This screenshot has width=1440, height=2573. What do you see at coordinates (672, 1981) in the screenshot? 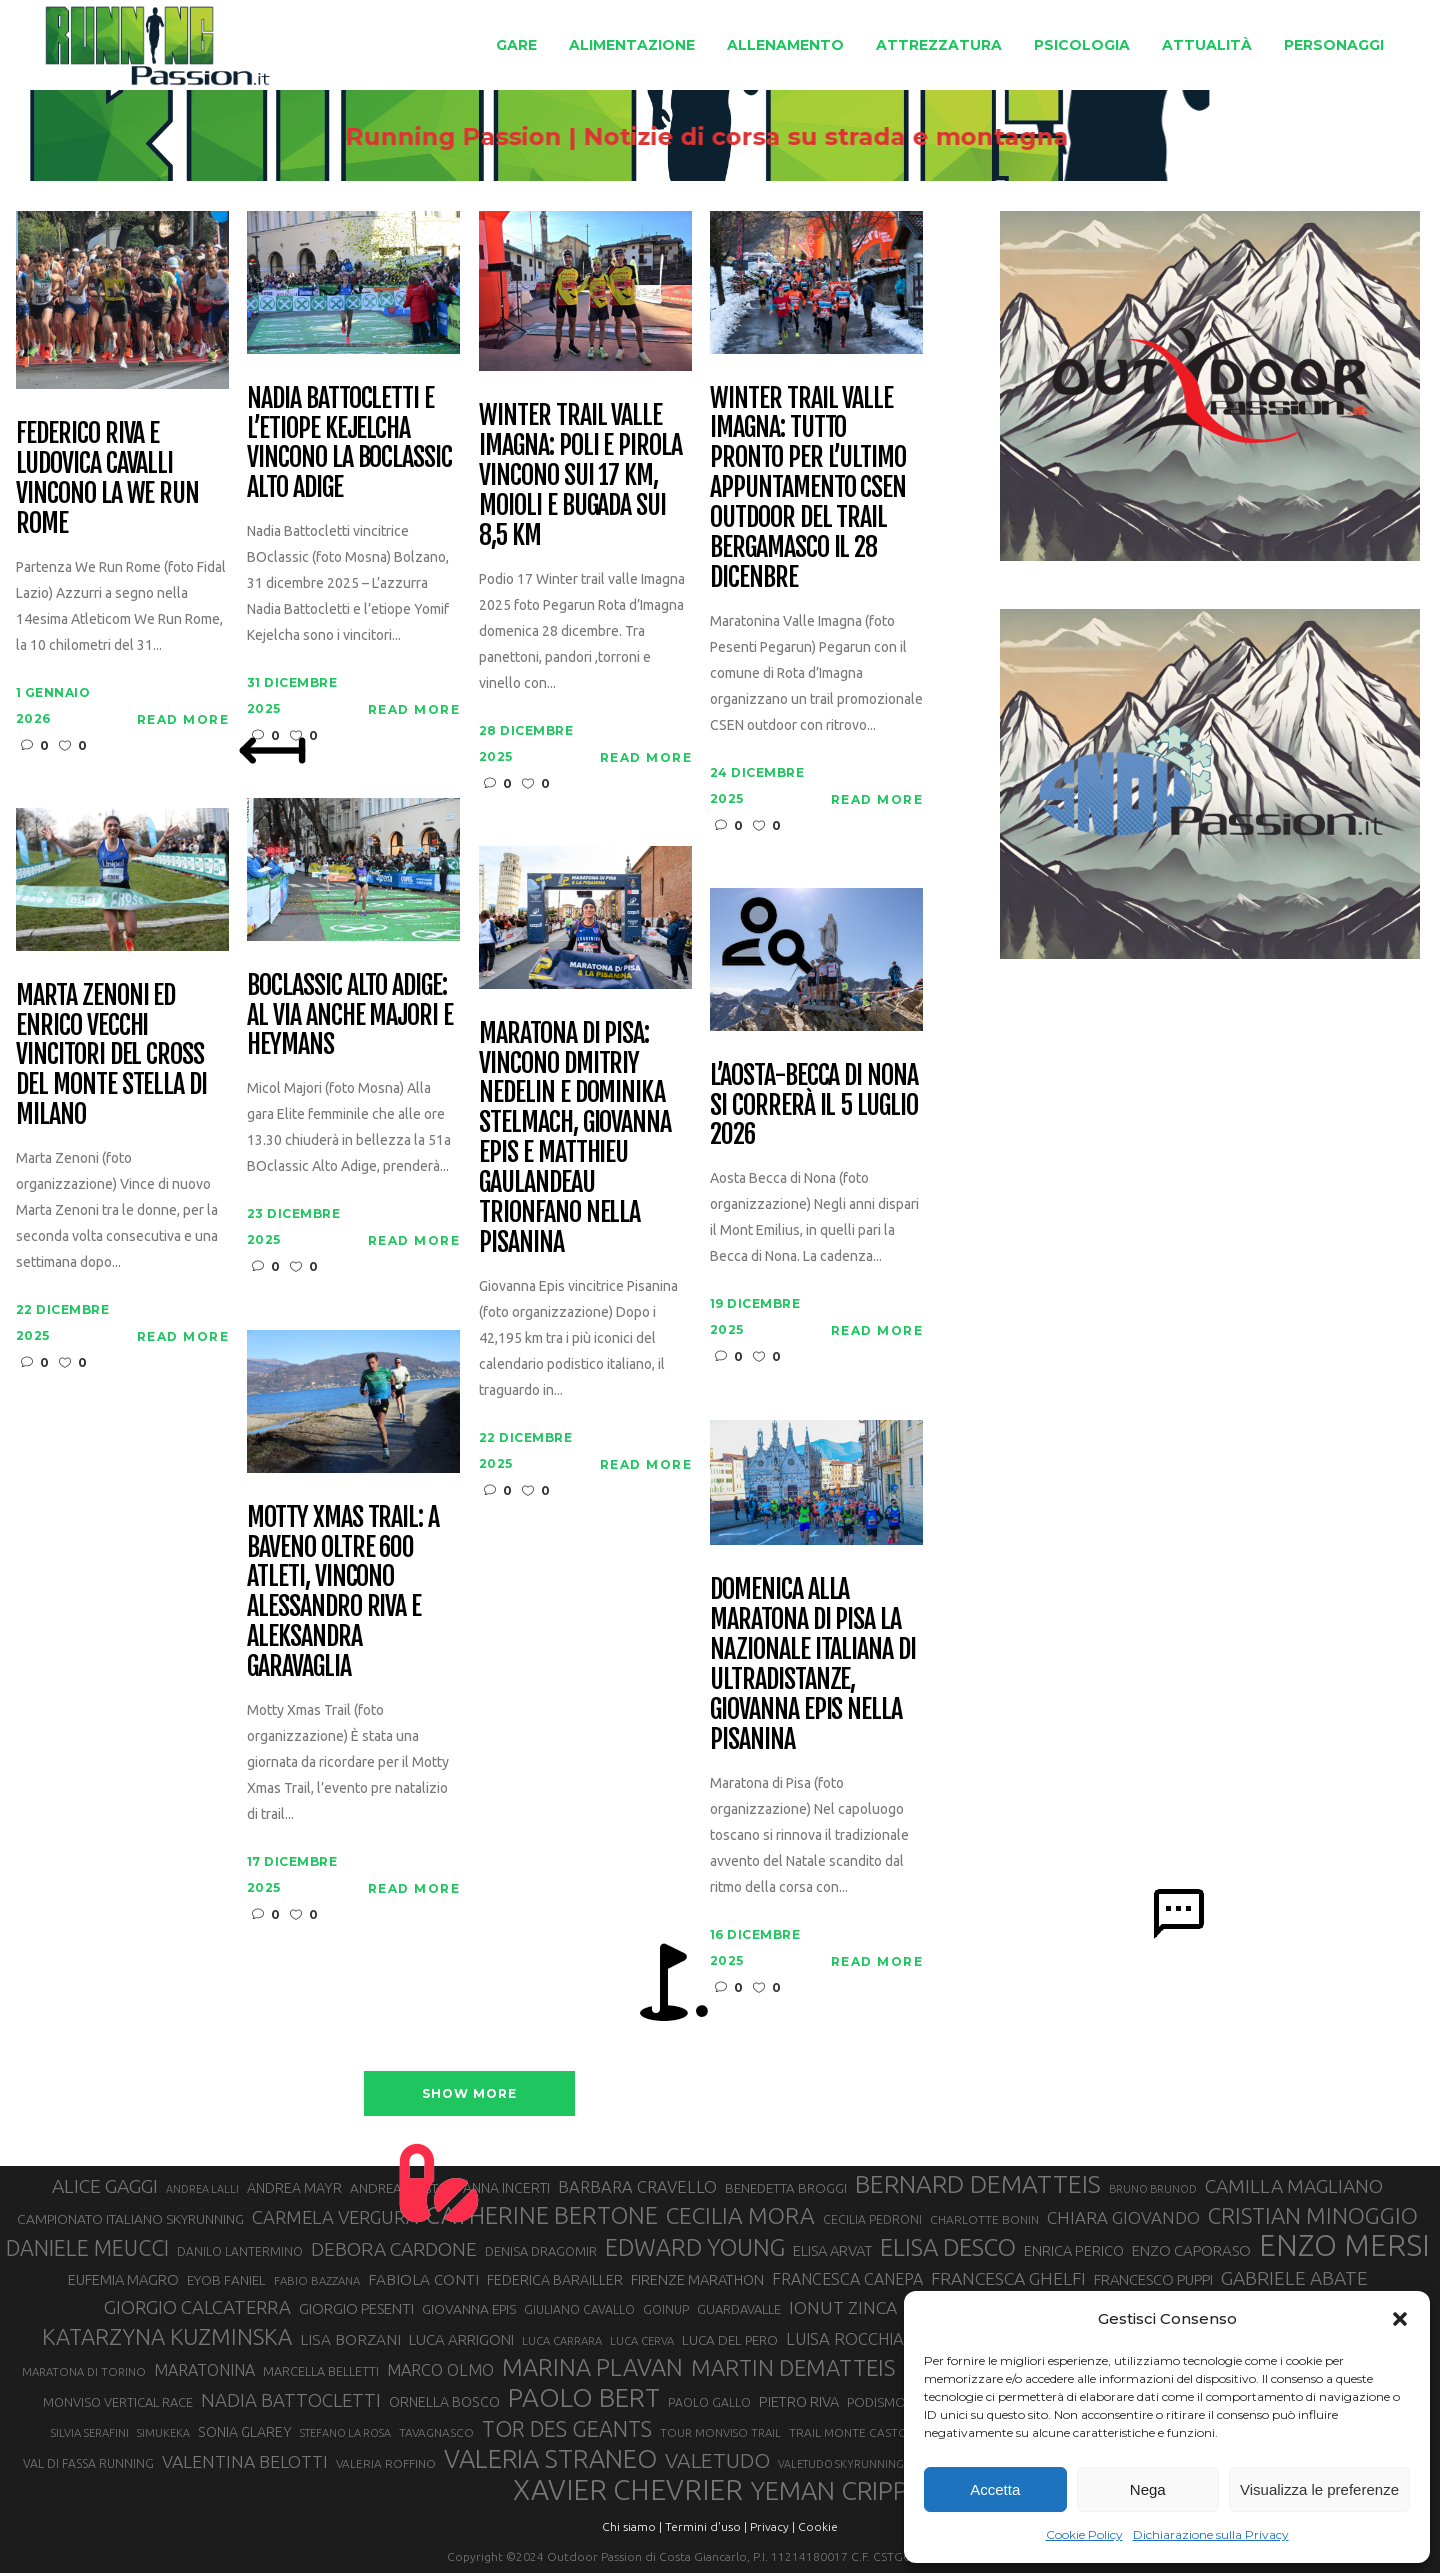
I see `view nearby golf courses` at bounding box center [672, 1981].